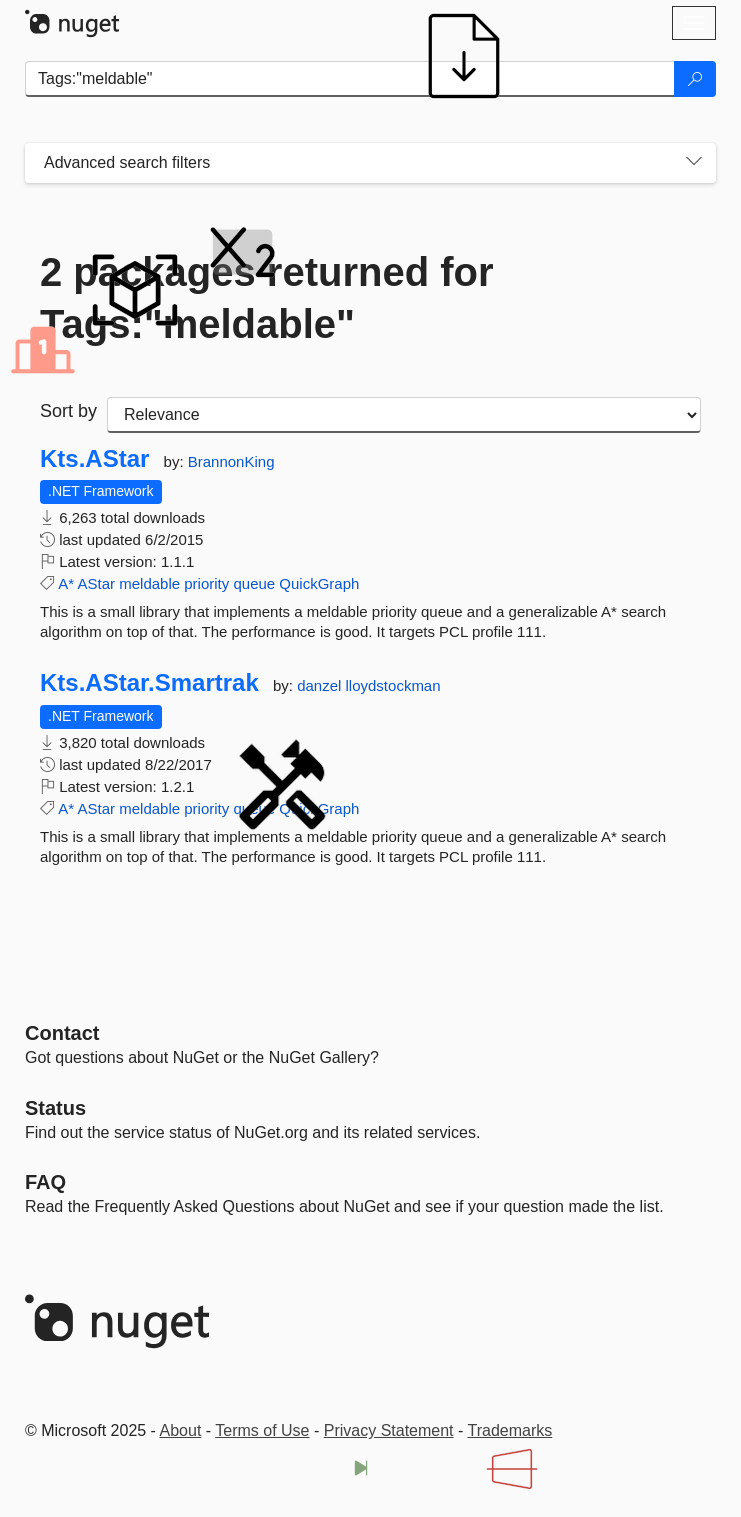 The width and height of the screenshot is (741, 1517). What do you see at coordinates (464, 56) in the screenshot?
I see `download a file` at bounding box center [464, 56].